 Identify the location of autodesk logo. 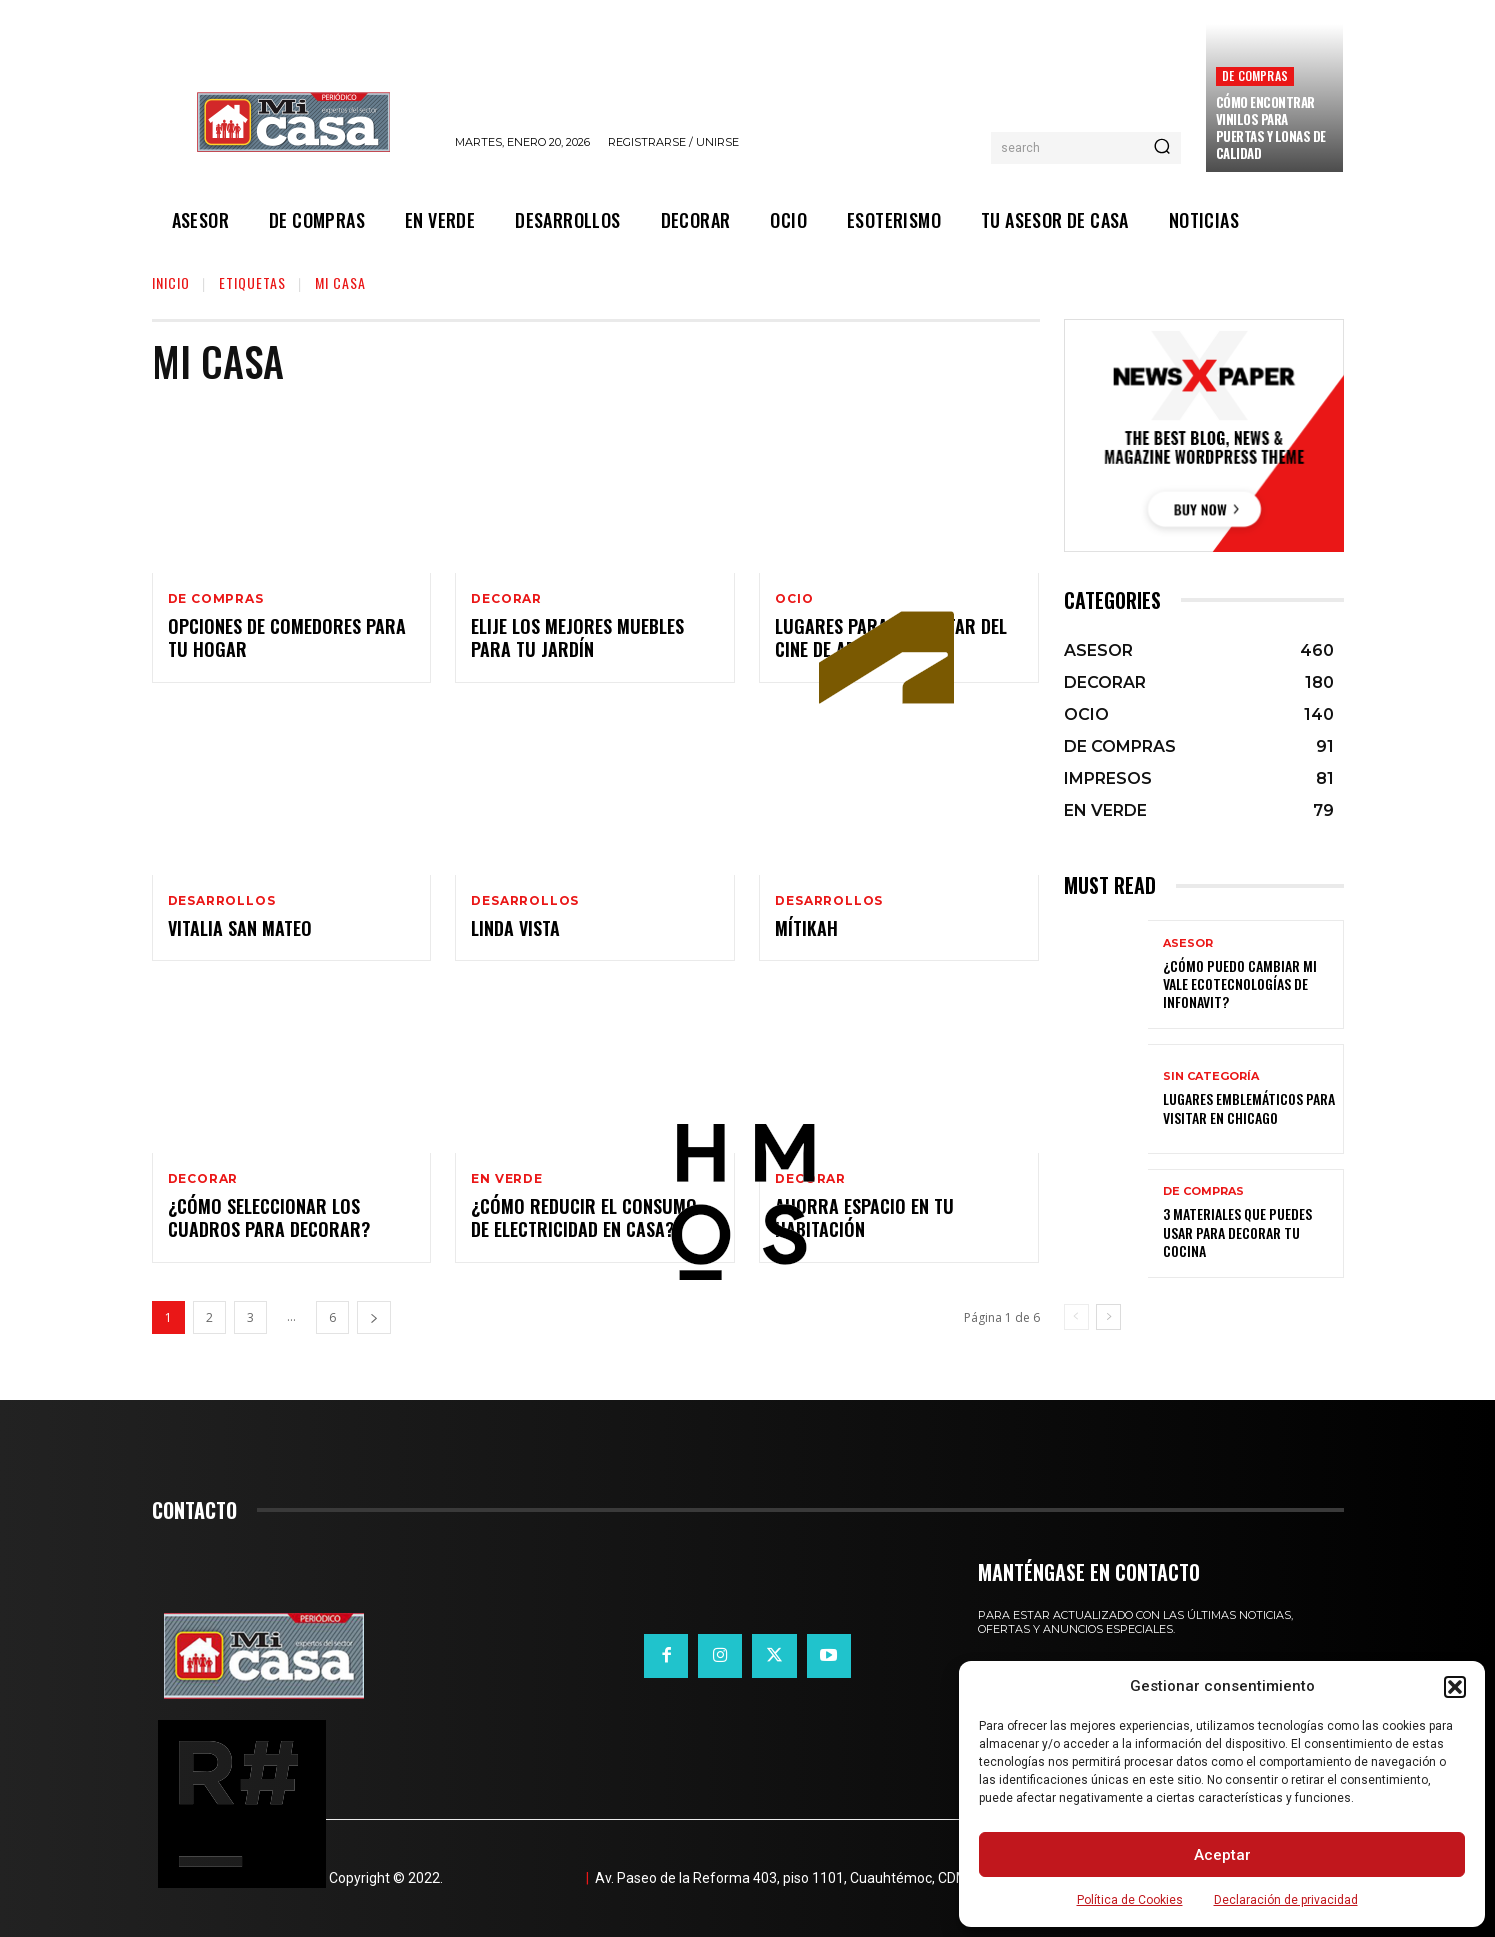
(886, 657).